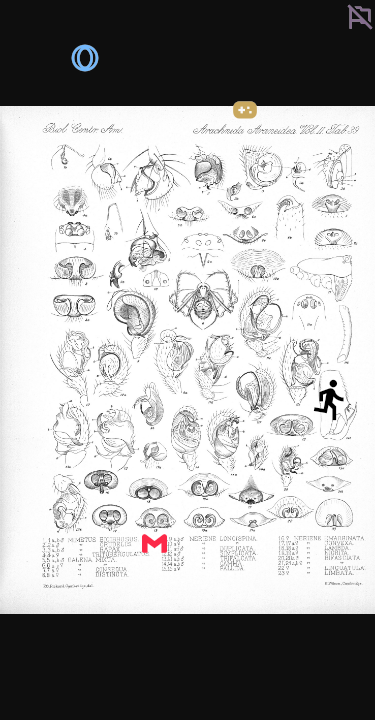 Image resolution: width=375 pixels, height=720 pixels. Describe the element at coordinates (154, 543) in the screenshot. I see `open Gmail app` at that location.